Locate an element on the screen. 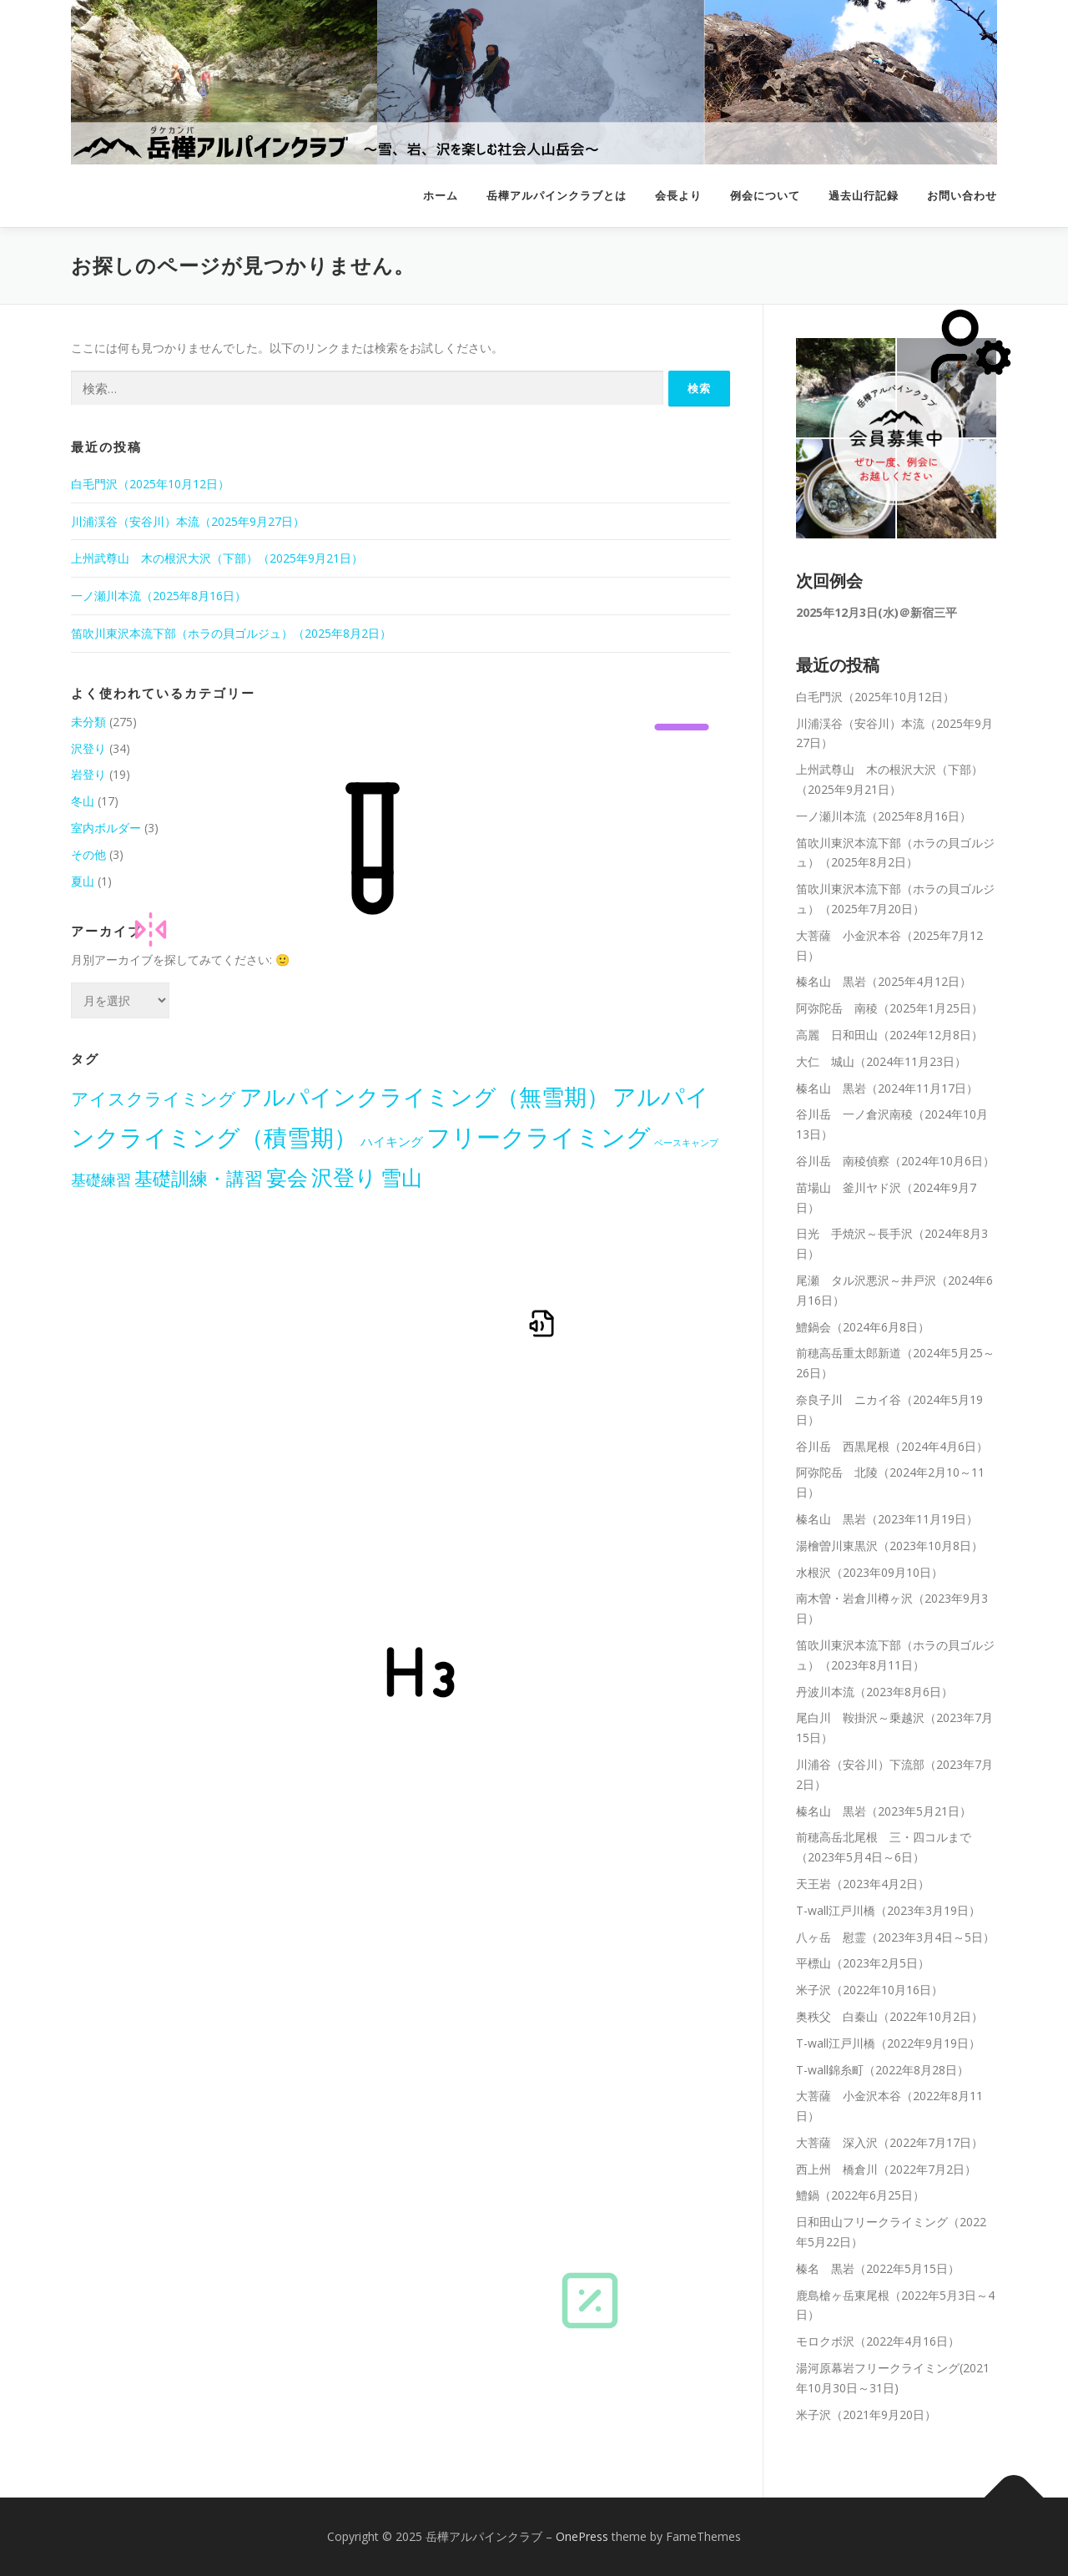 Image resolution: width=1068 pixels, height=2576 pixels. flip image horizontally is located at coordinates (150, 929).